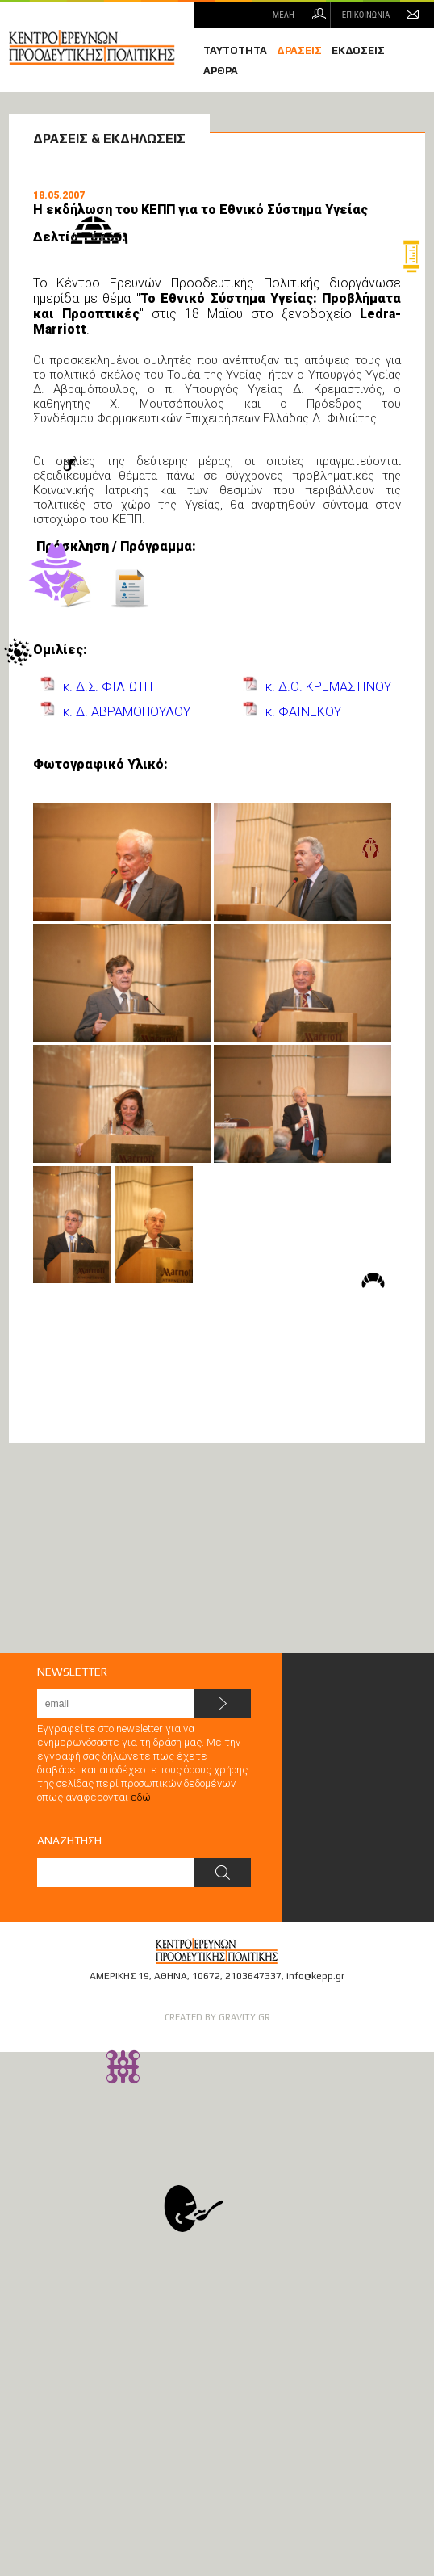  I want to click on view temperature or measurement settings, so click(411, 256).